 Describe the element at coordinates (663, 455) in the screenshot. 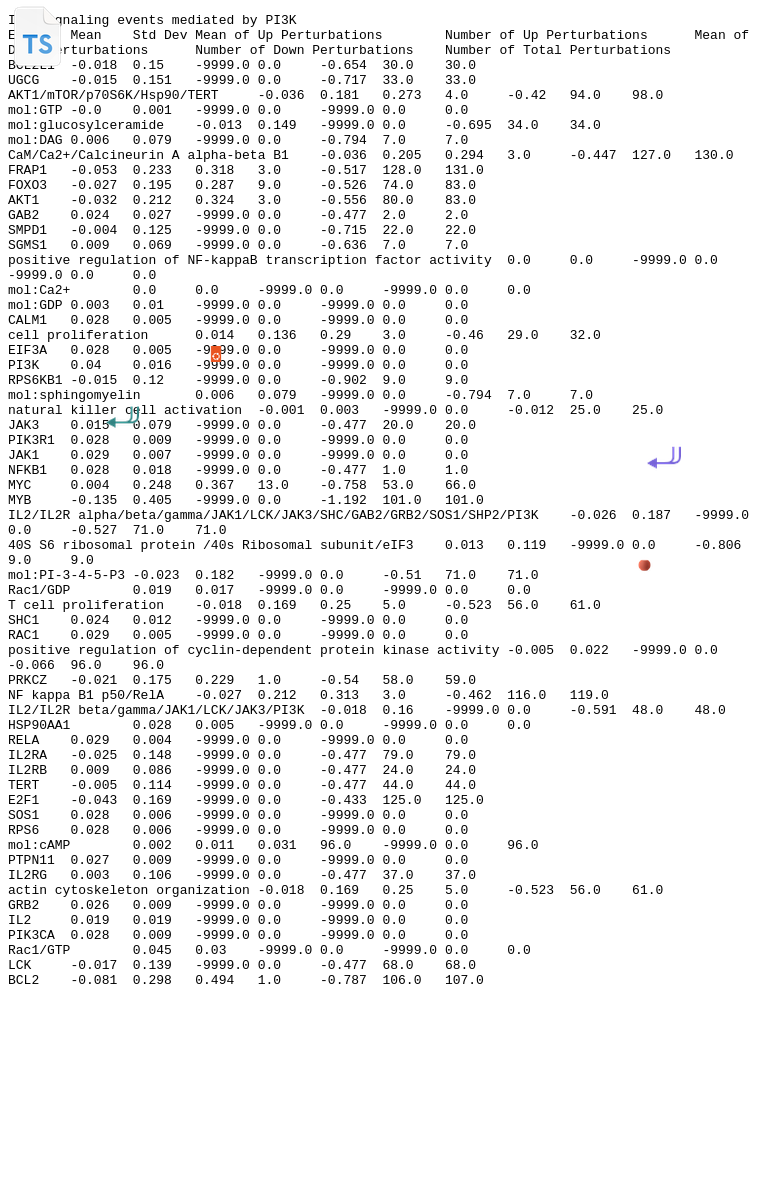

I see `reply to all recipients of an email` at that location.